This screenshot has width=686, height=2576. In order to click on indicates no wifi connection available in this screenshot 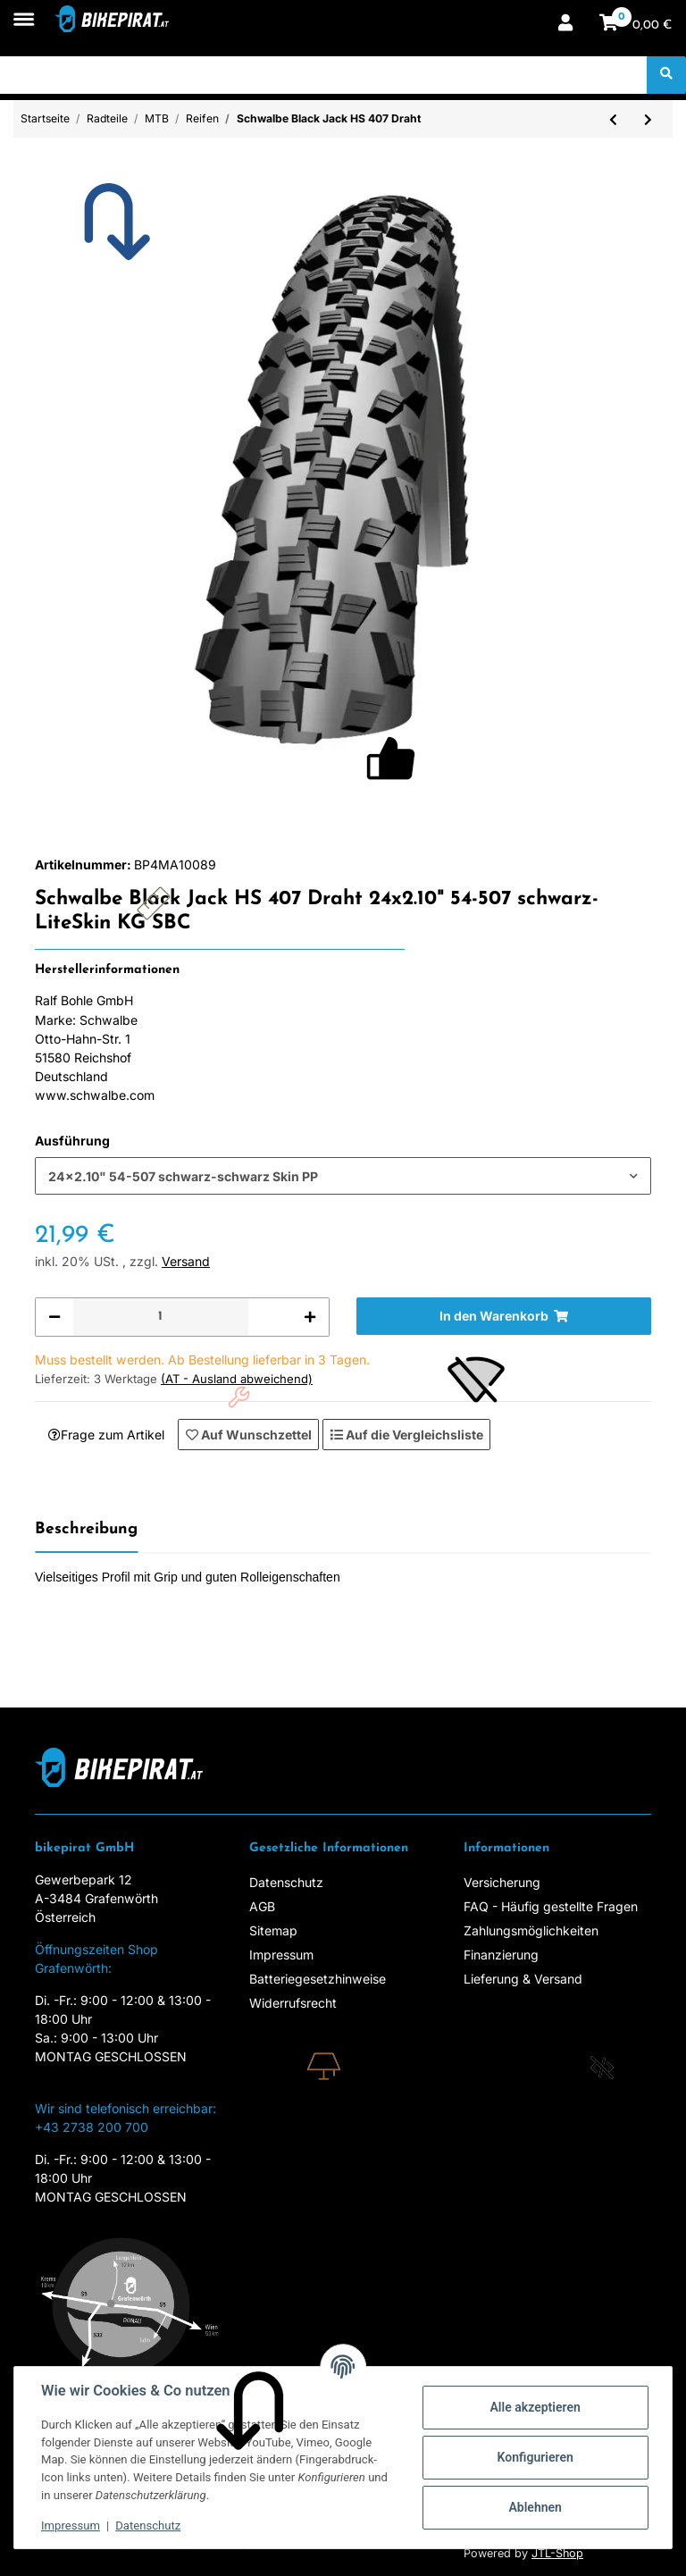, I will do `click(476, 1380)`.